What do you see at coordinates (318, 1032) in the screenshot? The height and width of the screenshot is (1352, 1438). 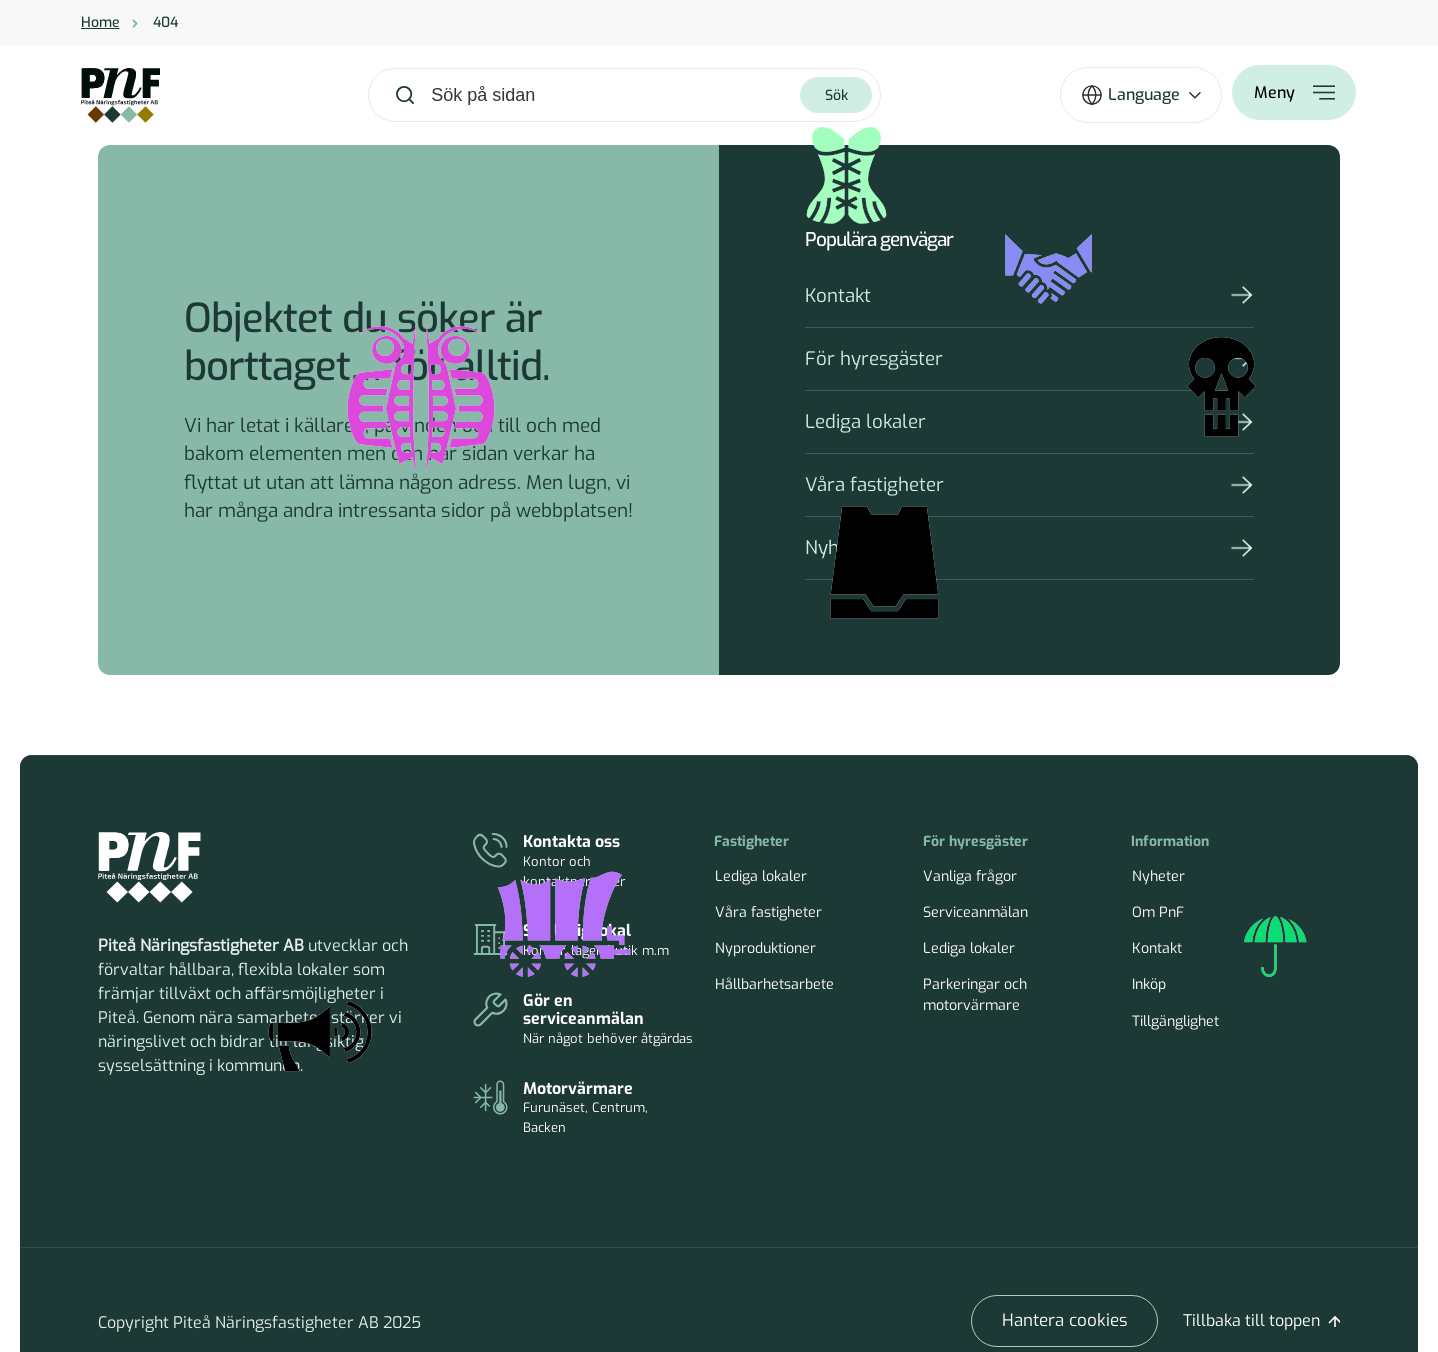 I see `make an announcement or broadcast` at bounding box center [318, 1032].